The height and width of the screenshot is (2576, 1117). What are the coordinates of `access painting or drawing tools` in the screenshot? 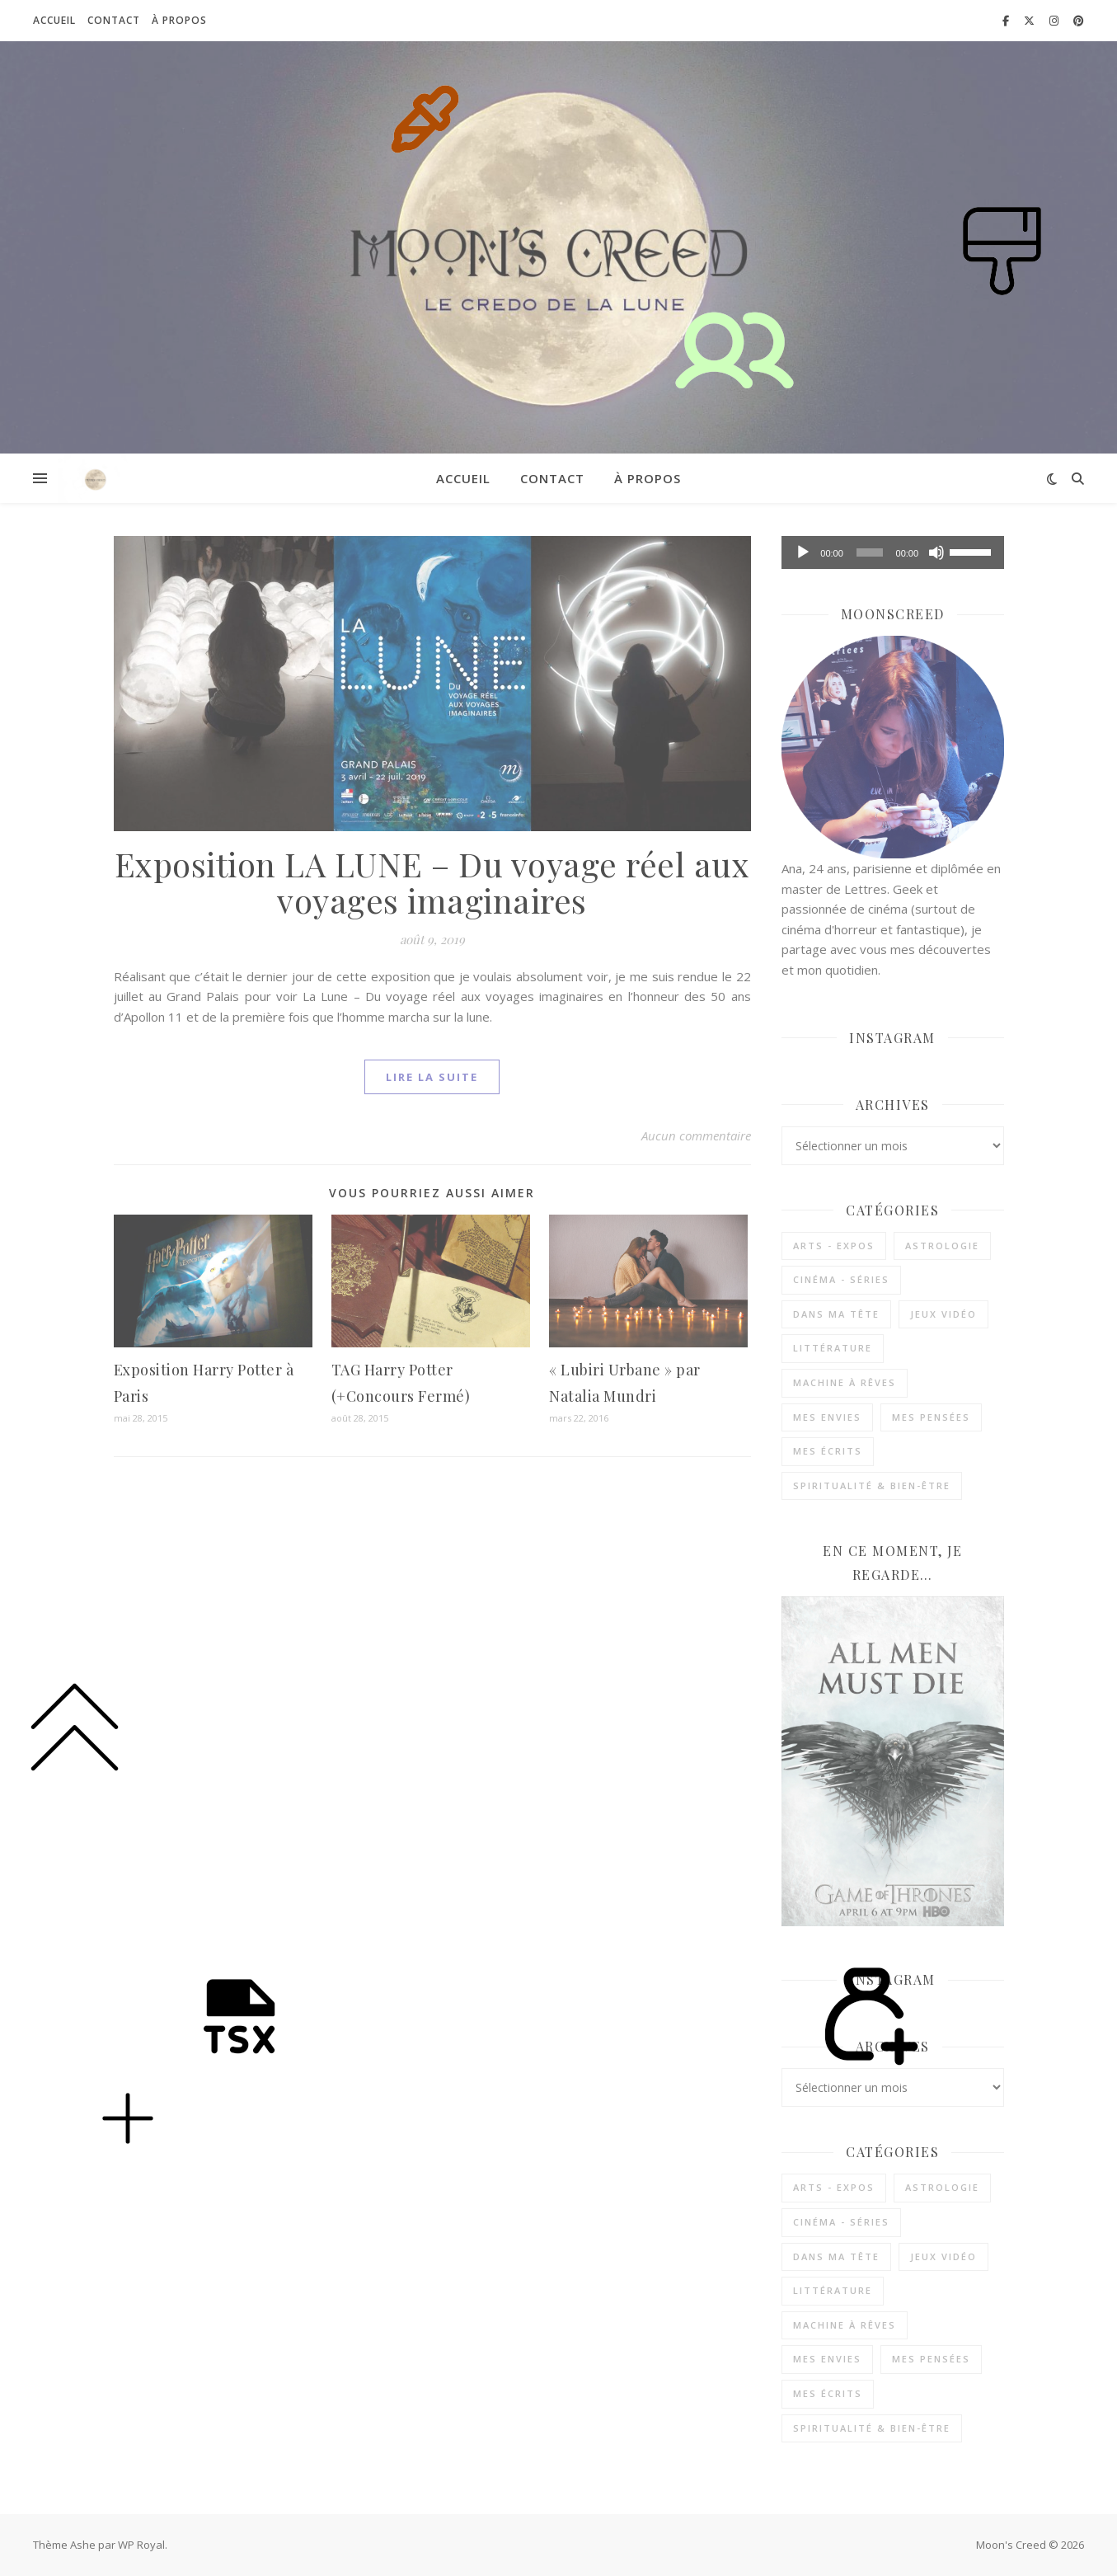 It's located at (1002, 249).